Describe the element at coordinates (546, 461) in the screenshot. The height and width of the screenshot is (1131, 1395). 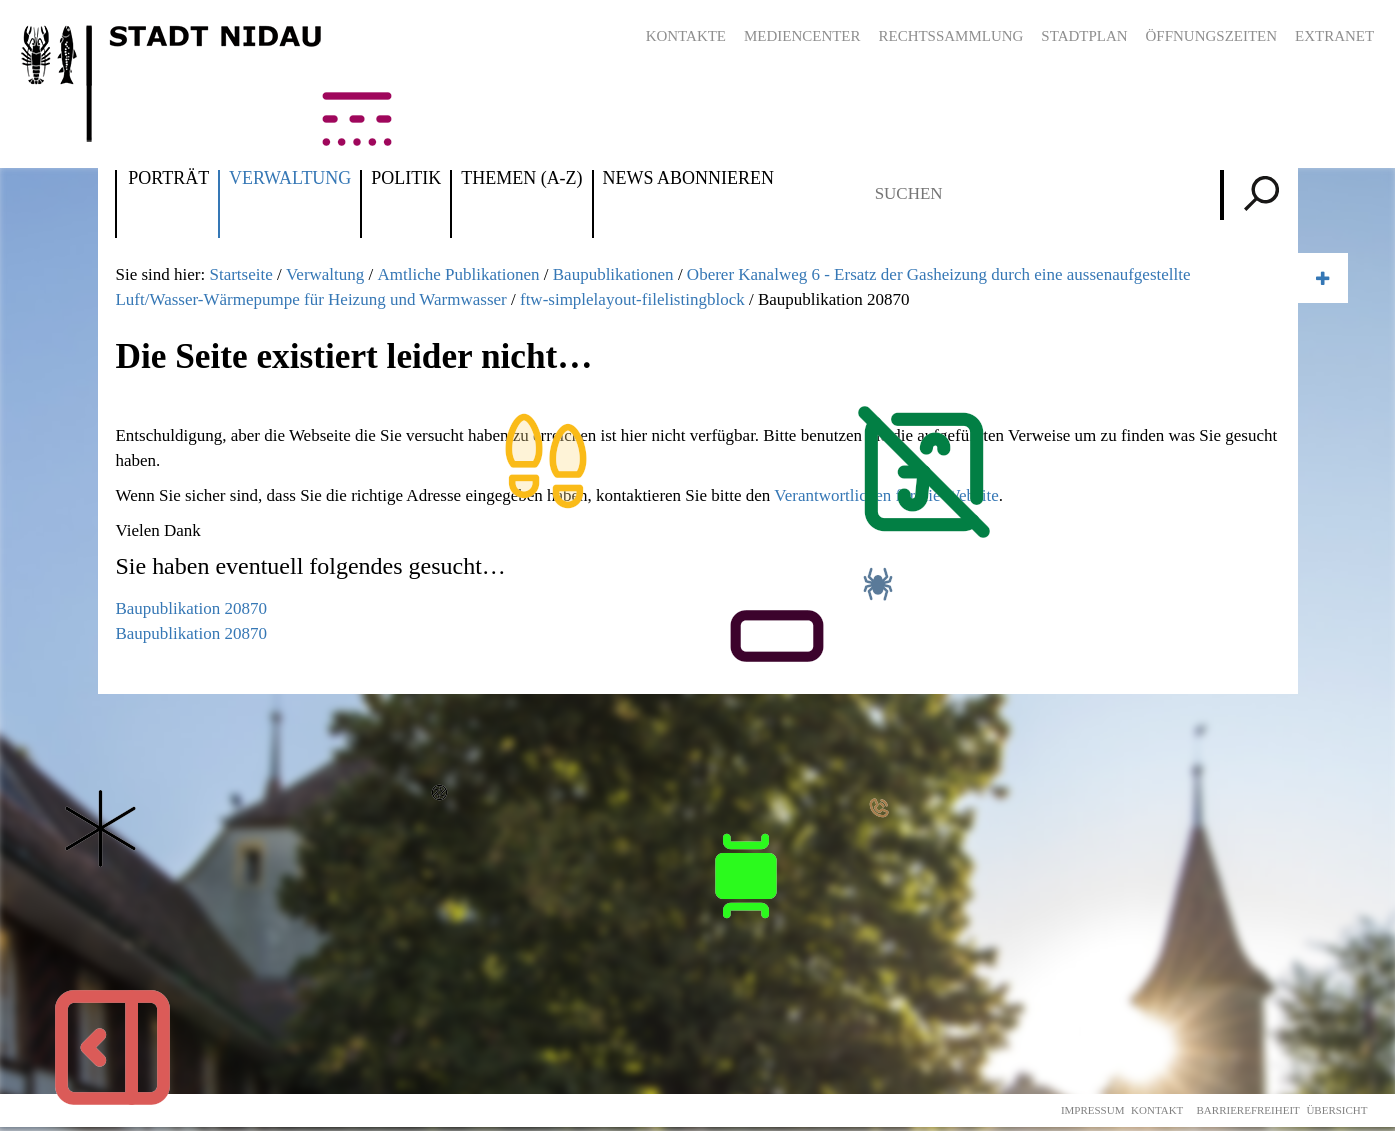
I see `track your steps or walking activity` at that location.